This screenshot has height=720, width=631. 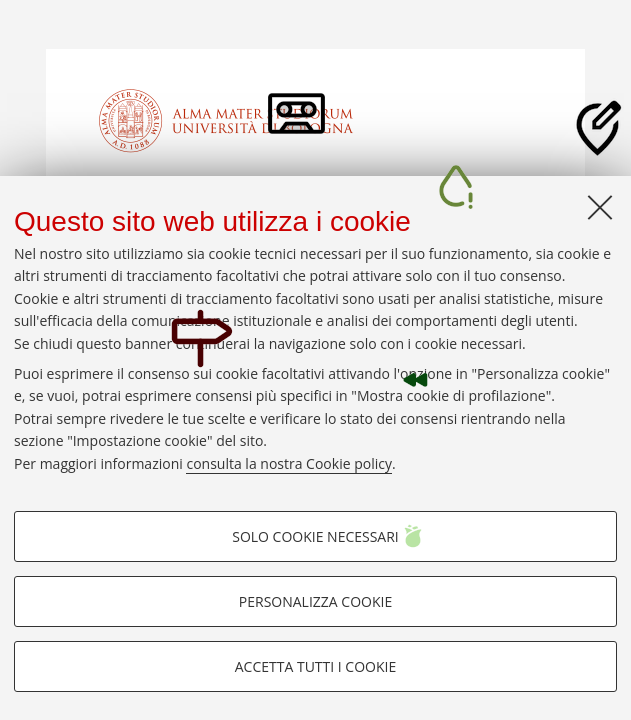 What do you see at coordinates (416, 379) in the screenshot?
I see `rewind or skip to previous track` at bounding box center [416, 379].